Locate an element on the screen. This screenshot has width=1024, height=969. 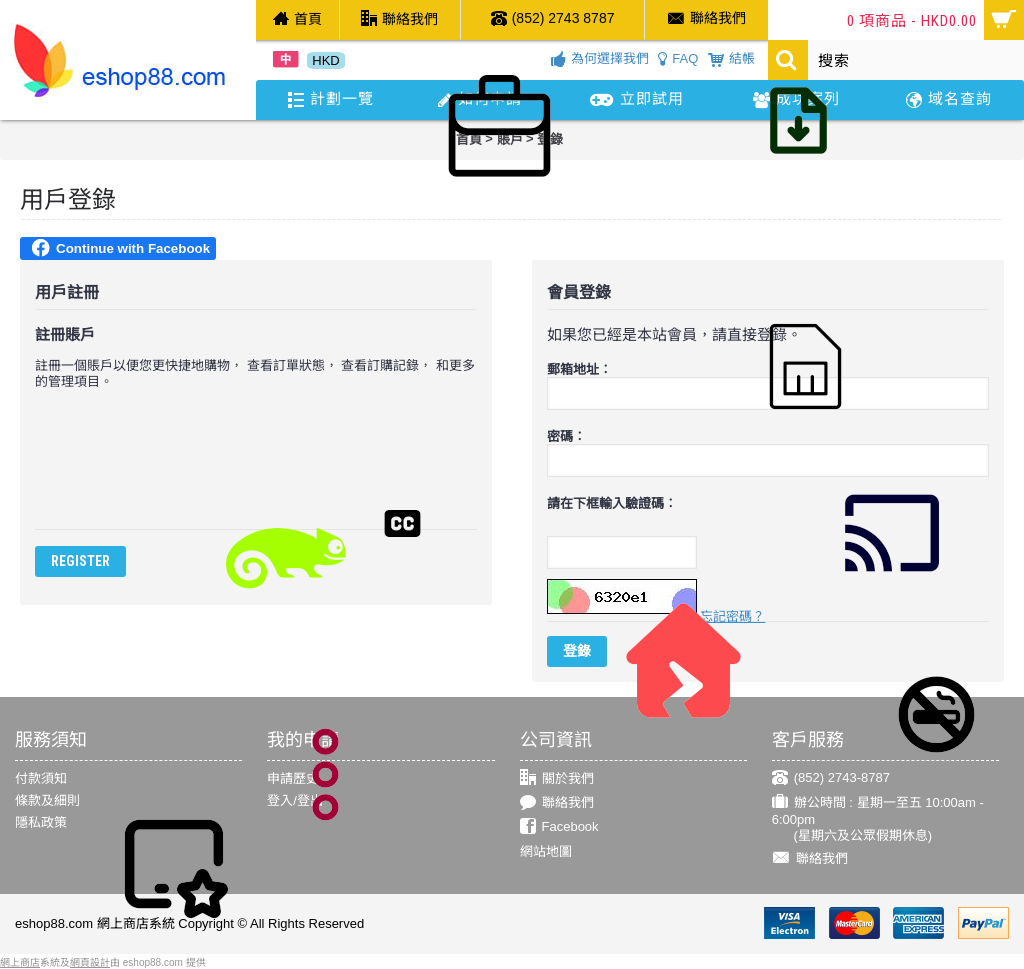
report property damage is located at coordinates (683, 660).